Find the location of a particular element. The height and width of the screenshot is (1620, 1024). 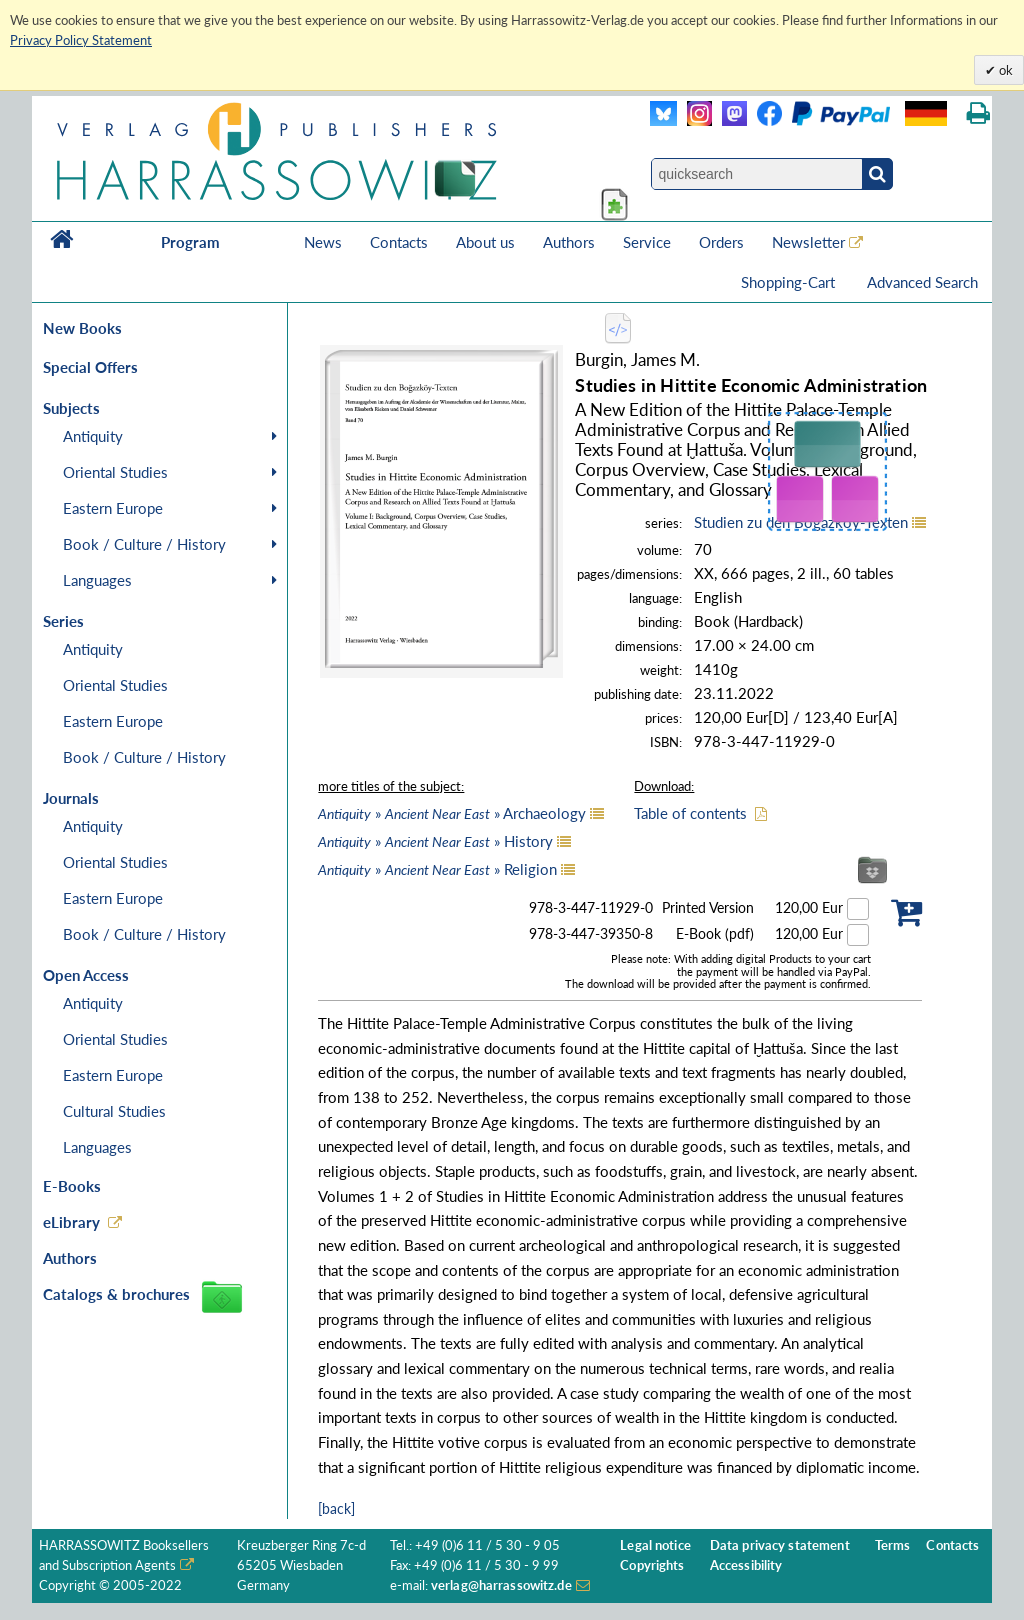

open your dropbox folder is located at coordinates (872, 869).